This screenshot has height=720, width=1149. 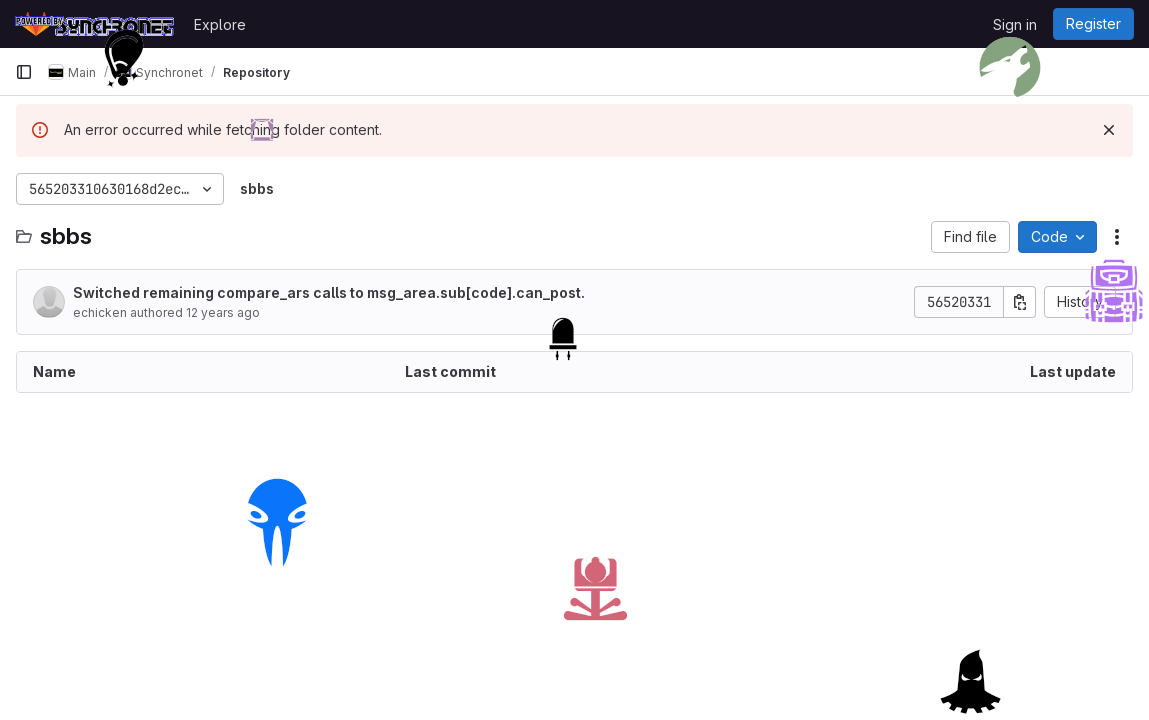 I want to click on indicates device power status, so click(x=563, y=339).